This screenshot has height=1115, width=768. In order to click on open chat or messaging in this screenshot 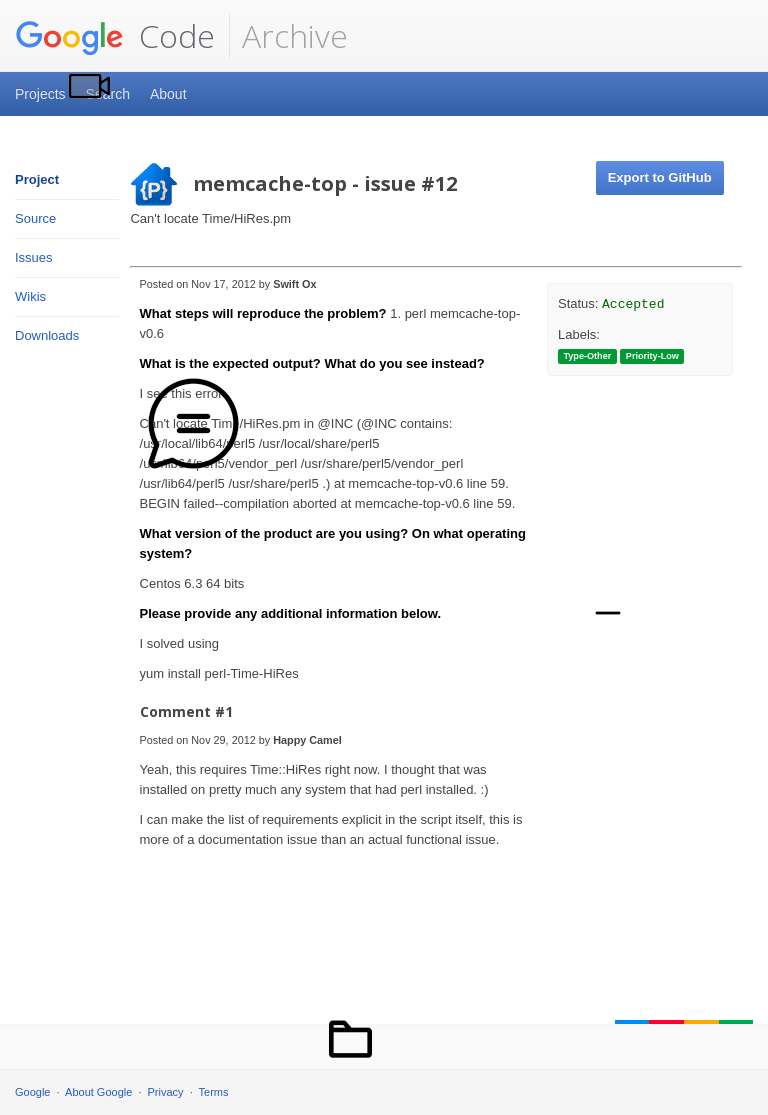, I will do `click(193, 423)`.